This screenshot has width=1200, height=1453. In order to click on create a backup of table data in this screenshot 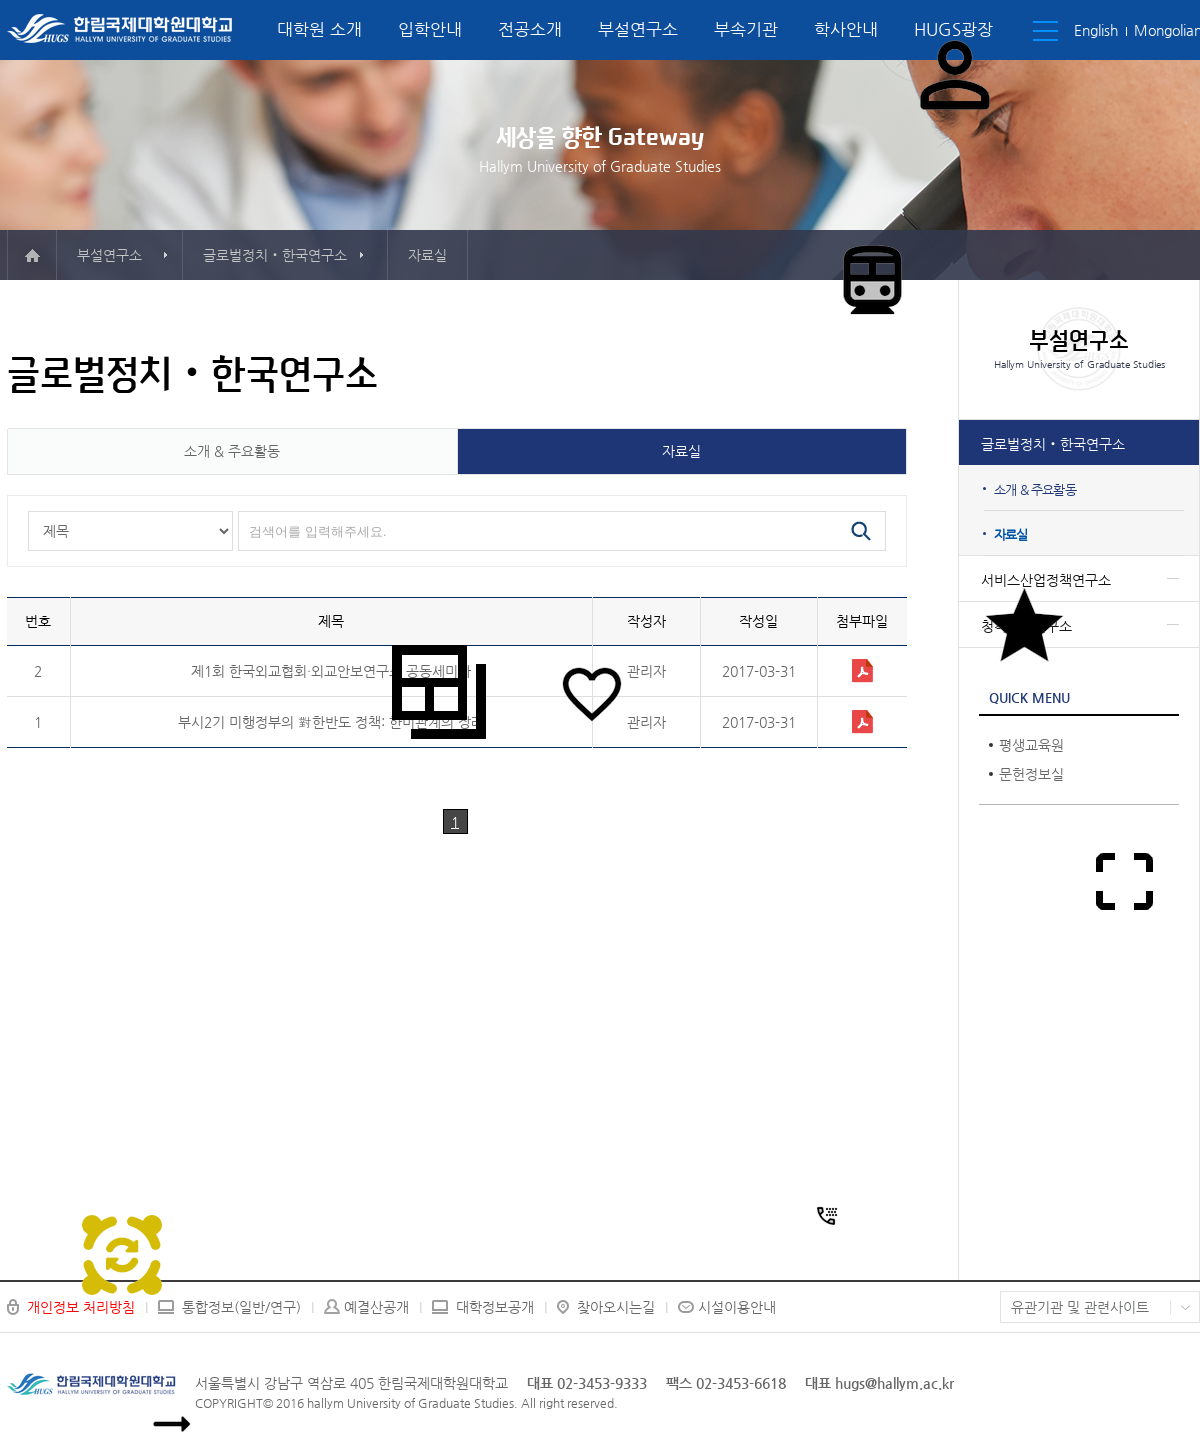, I will do `click(439, 692)`.